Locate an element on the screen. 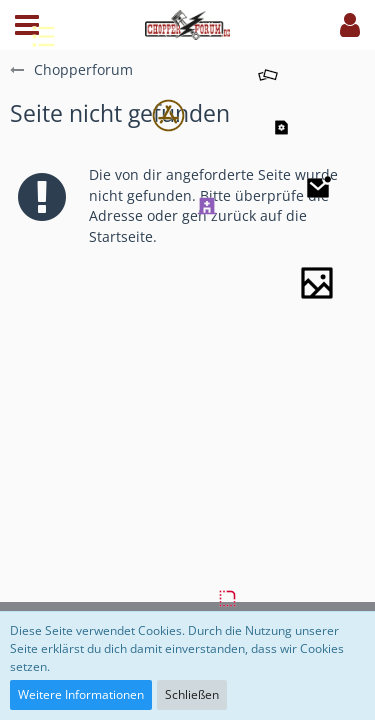 The image size is (375, 720). view image or photo is located at coordinates (317, 283).